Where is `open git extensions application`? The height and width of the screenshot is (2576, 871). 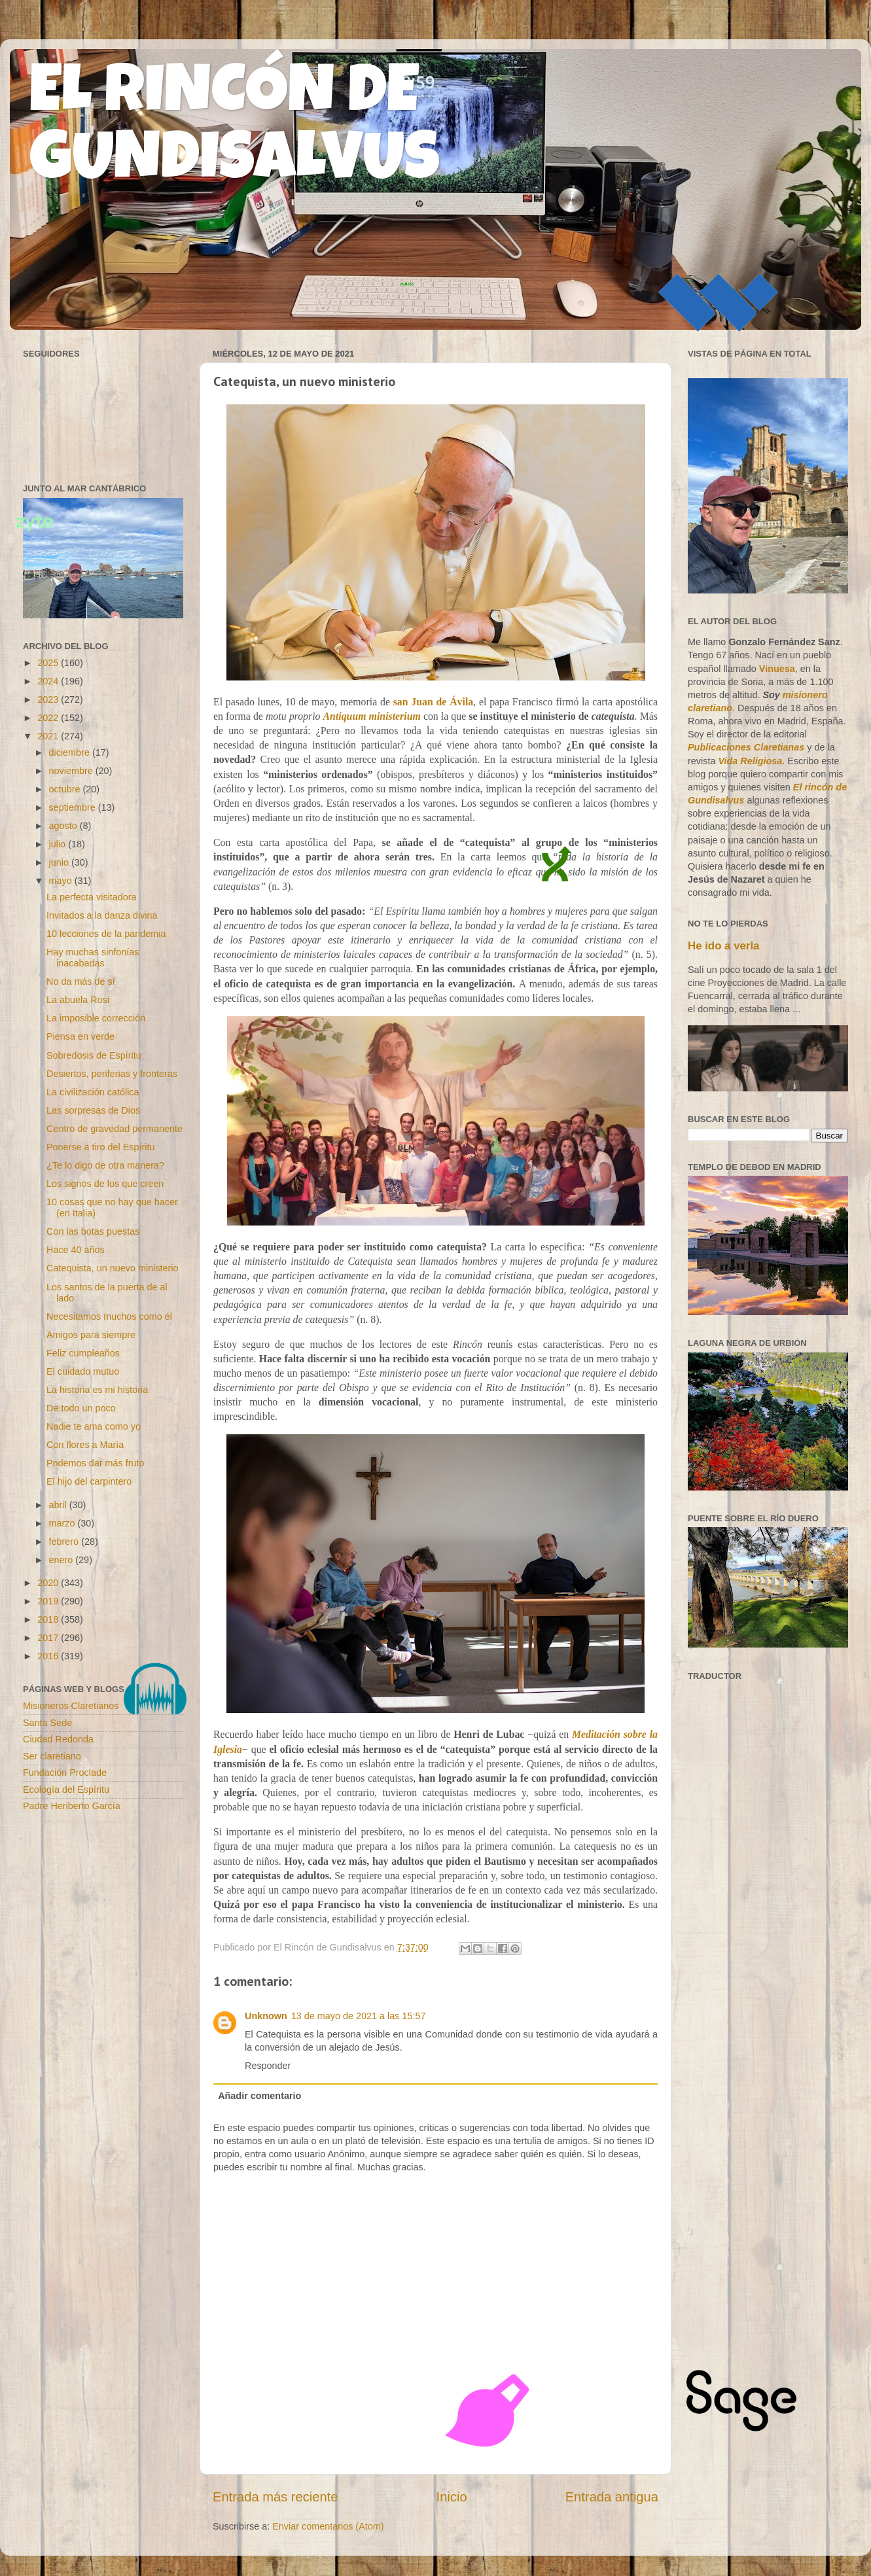 open git extensions application is located at coordinates (557, 864).